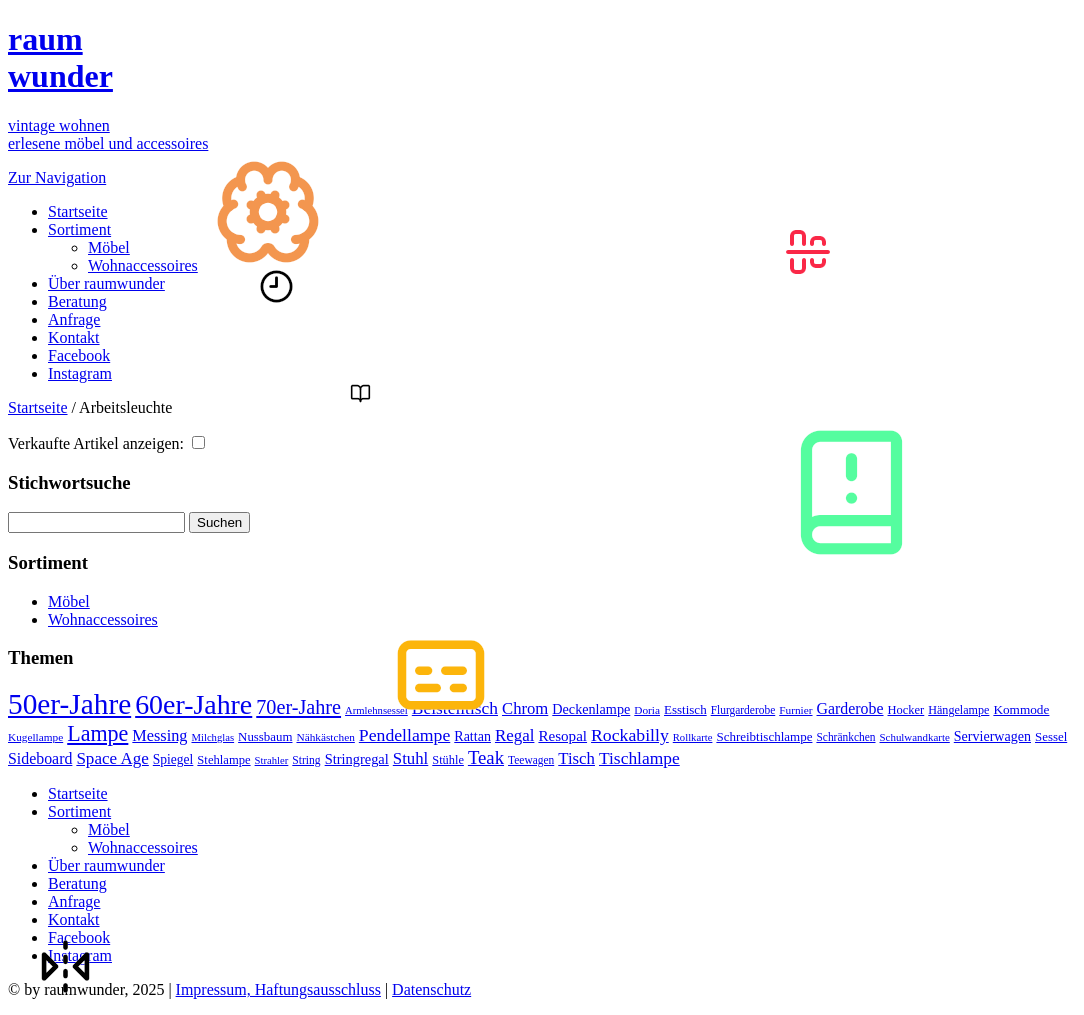 This screenshot has height=1015, width=1084. What do you see at coordinates (65, 966) in the screenshot?
I see `flip image horizontally` at bounding box center [65, 966].